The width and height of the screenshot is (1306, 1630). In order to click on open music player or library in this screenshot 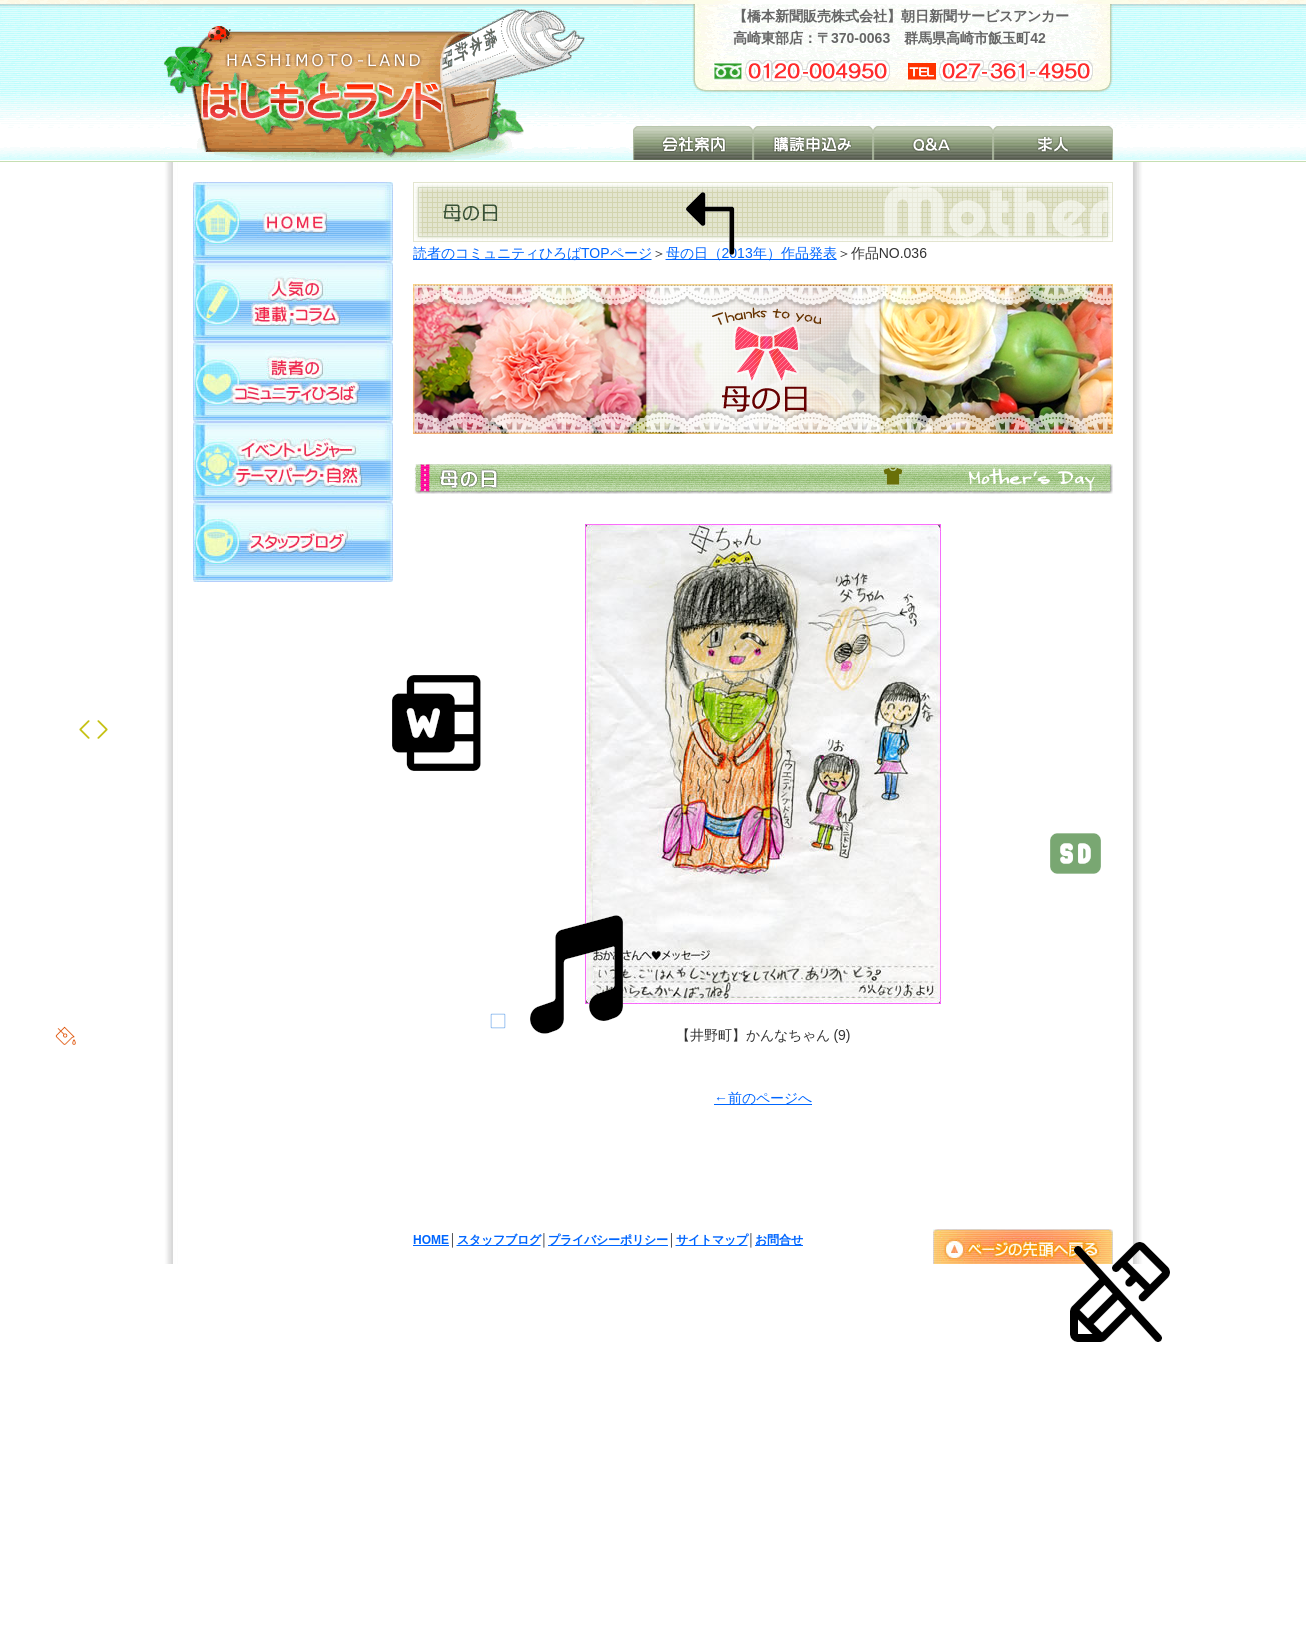, I will do `click(576, 974)`.